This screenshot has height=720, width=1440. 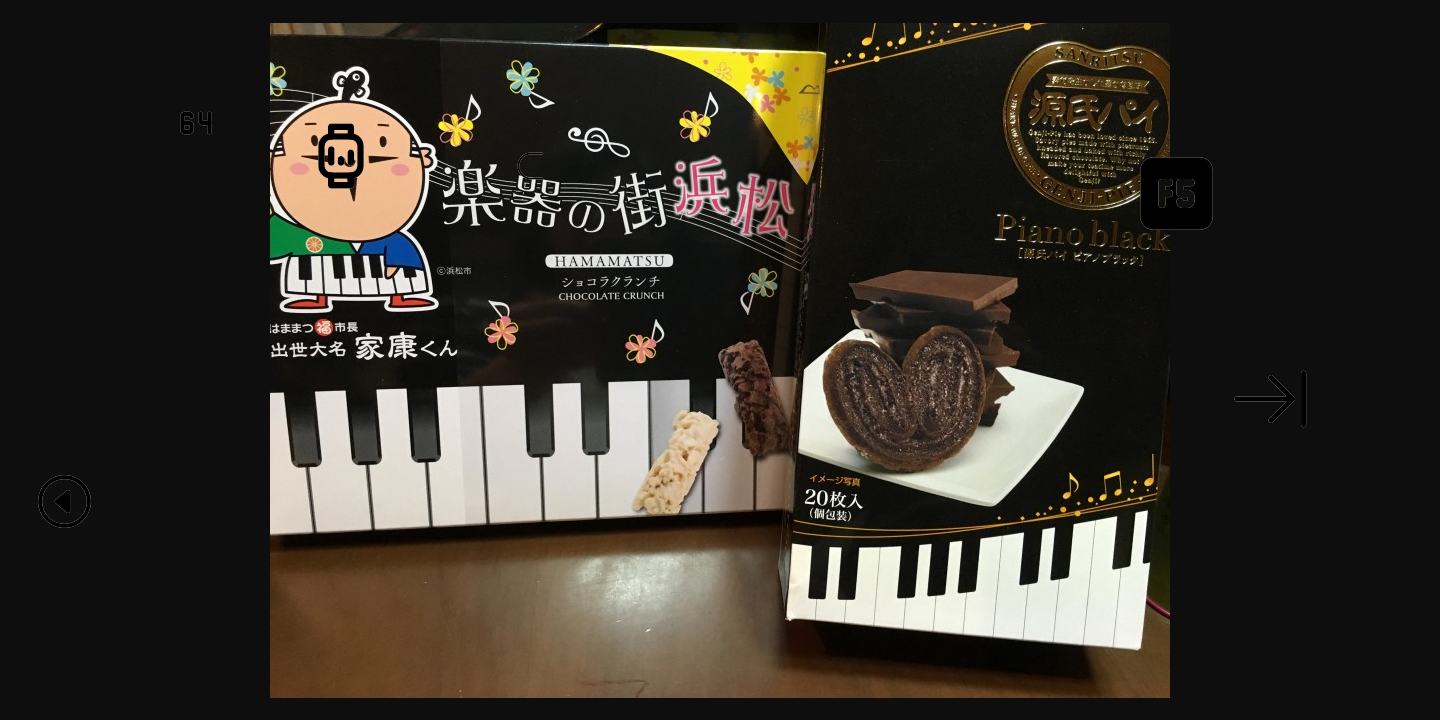 I want to click on press F5 to refresh the page, so click(x=1176, y=193).